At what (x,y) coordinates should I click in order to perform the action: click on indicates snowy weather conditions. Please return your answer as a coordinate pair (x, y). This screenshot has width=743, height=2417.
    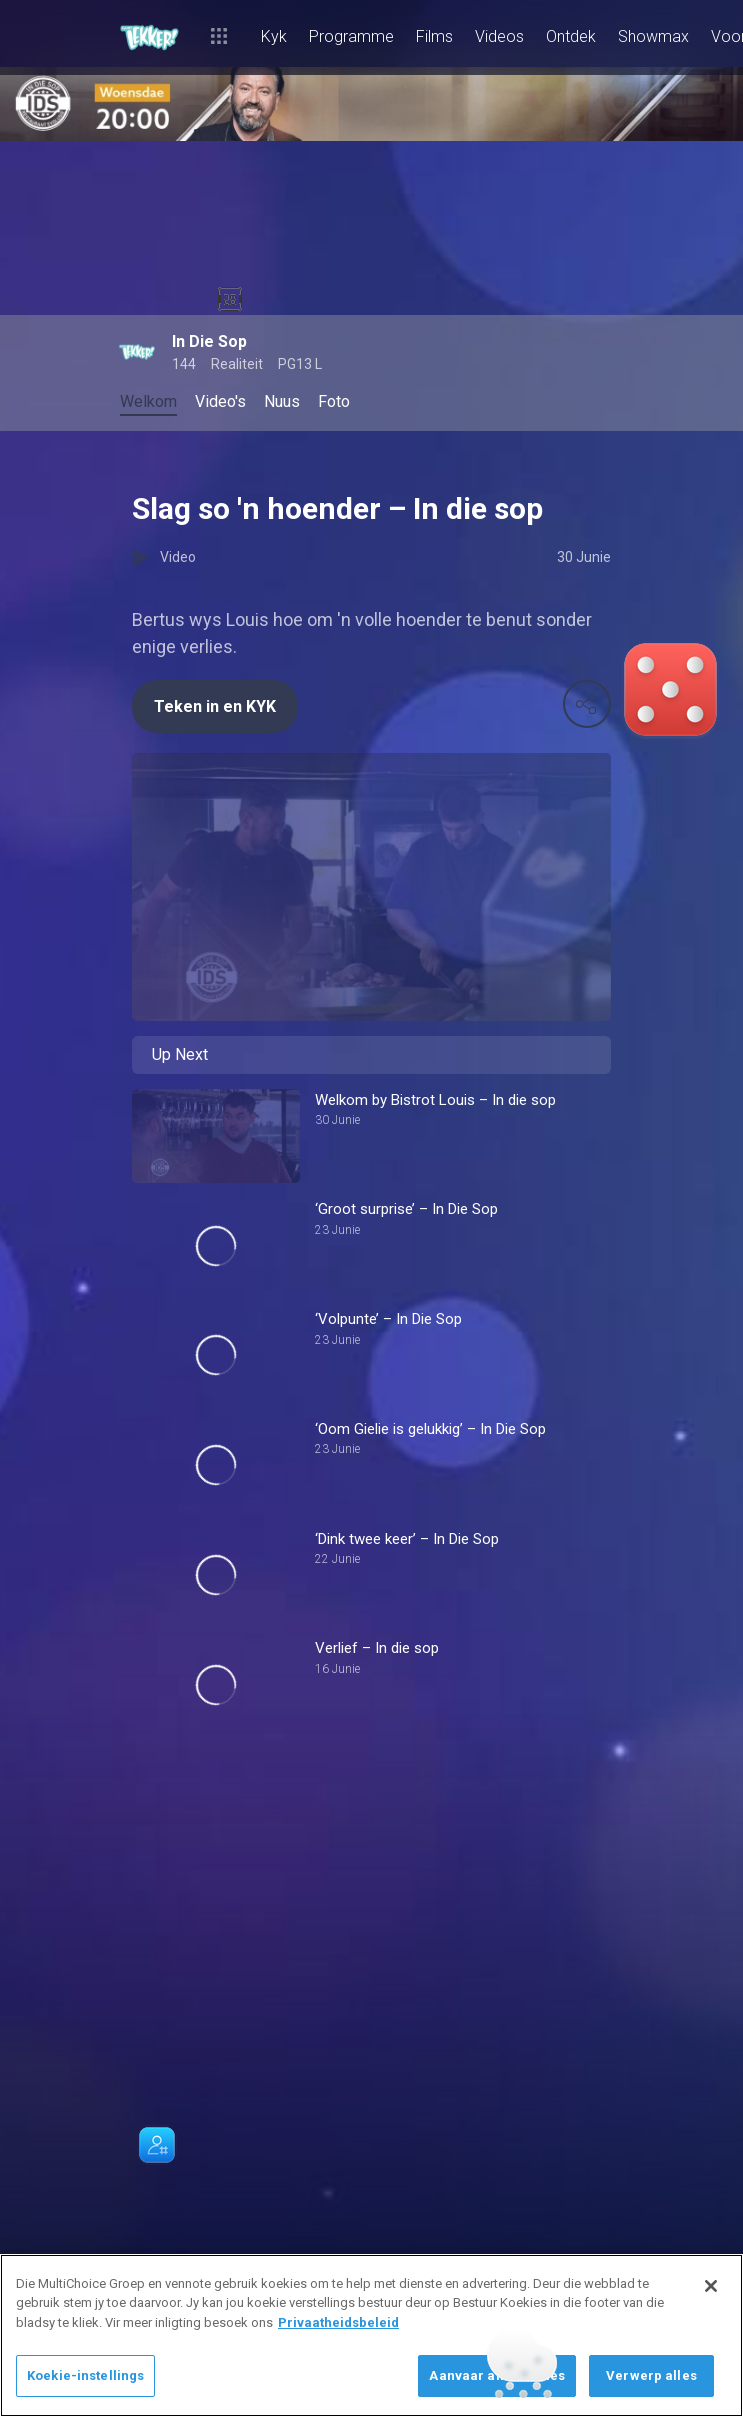
    Looking at the image, I should click on (522, 2363).